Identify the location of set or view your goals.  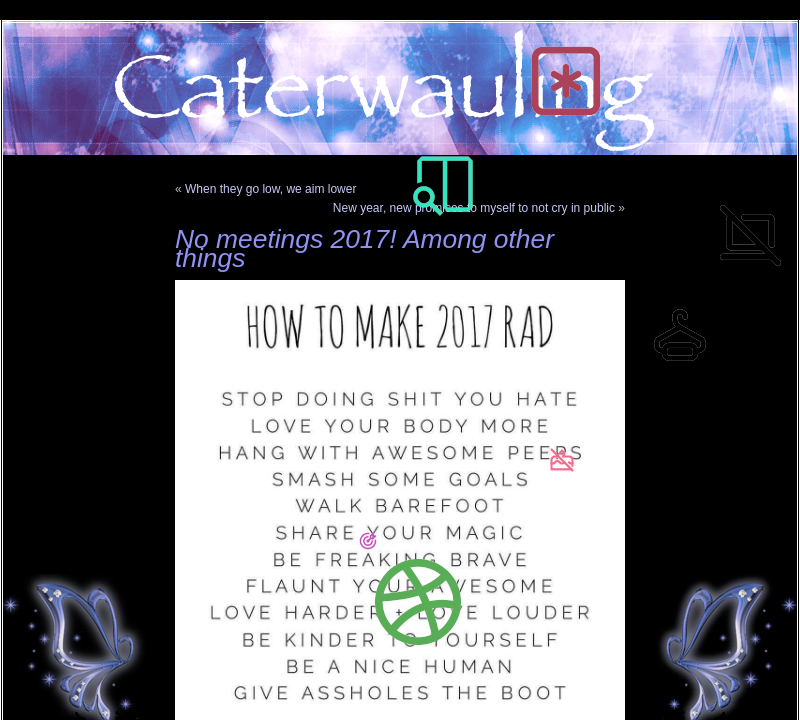
(368, 541).